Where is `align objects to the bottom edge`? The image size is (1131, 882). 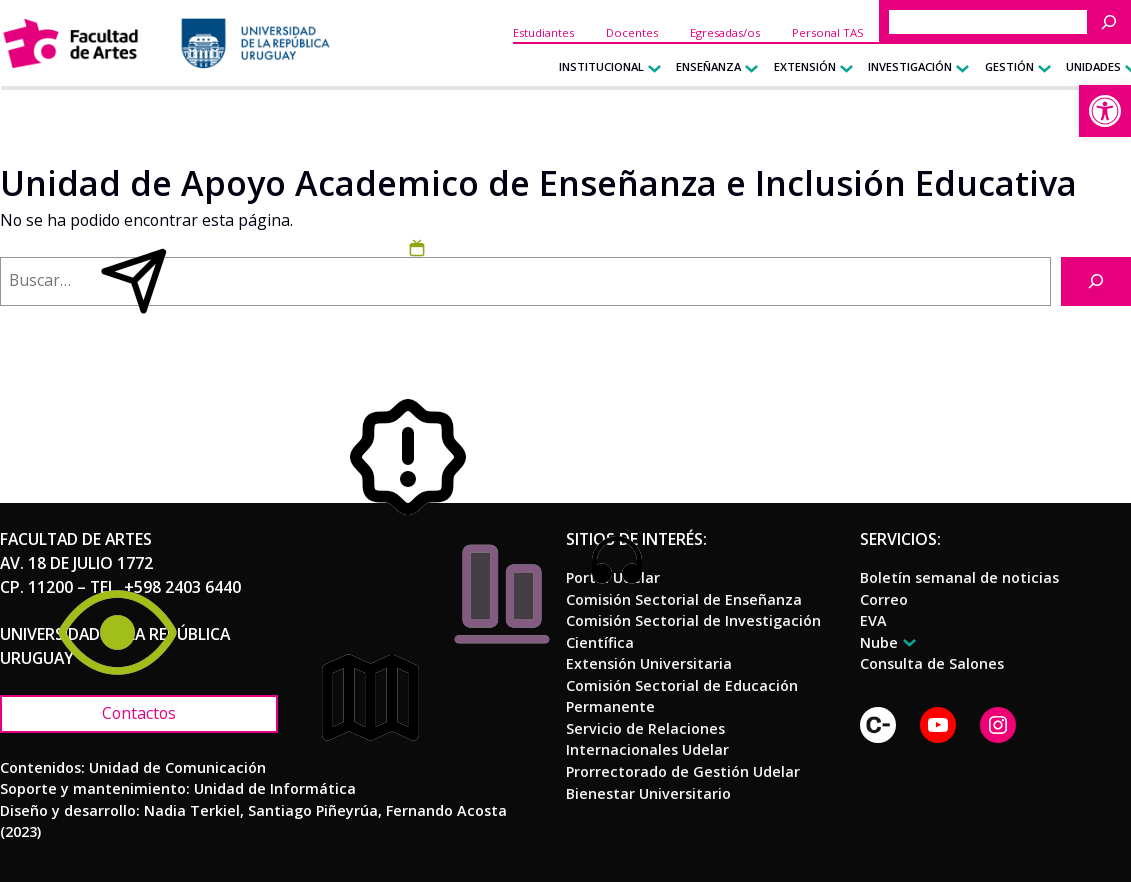
align objects to the bottom edge is located at coordinates (502, 596).